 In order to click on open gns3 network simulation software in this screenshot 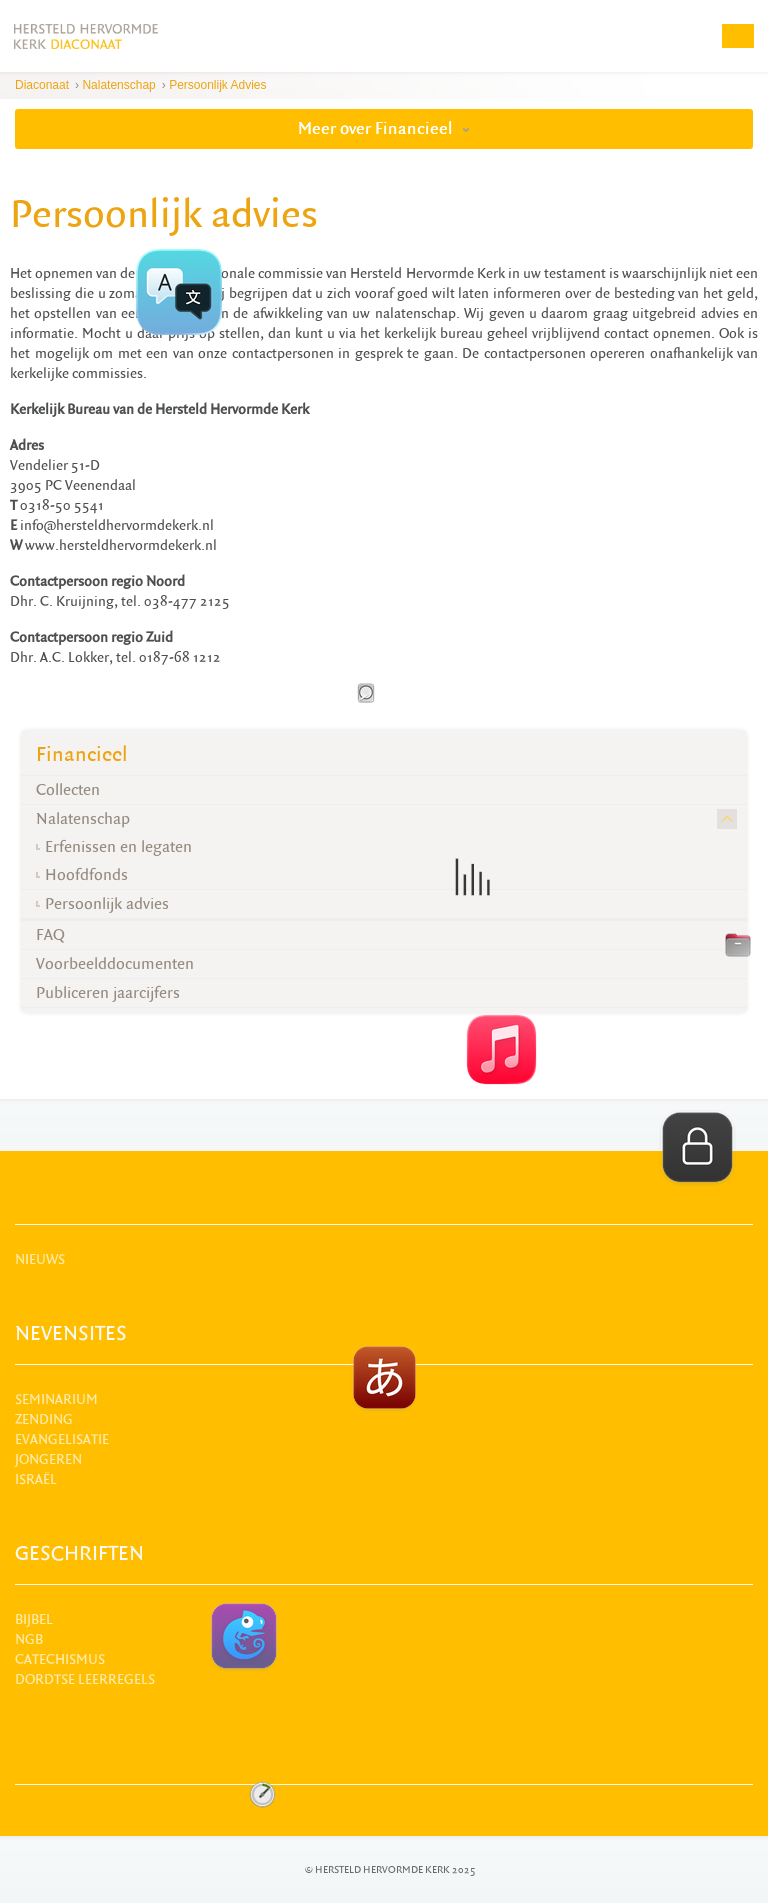, I will do `click(244, 1636)`.